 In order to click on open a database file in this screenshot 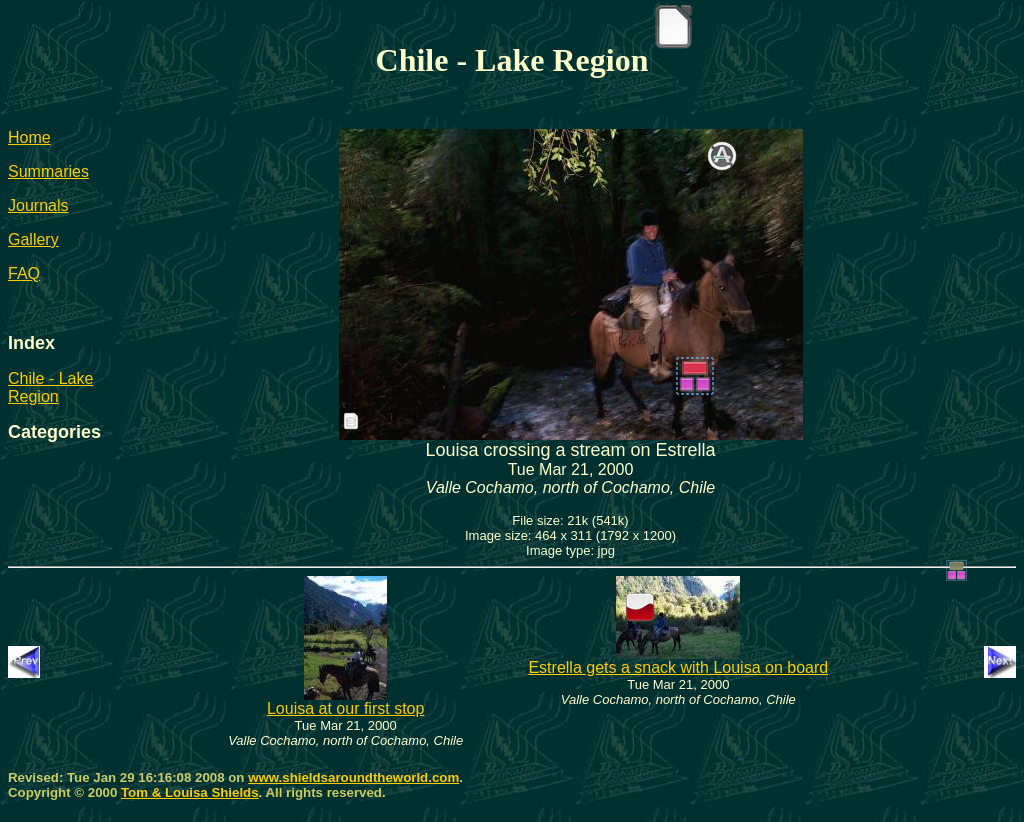, I will do `click(351, 421)`.